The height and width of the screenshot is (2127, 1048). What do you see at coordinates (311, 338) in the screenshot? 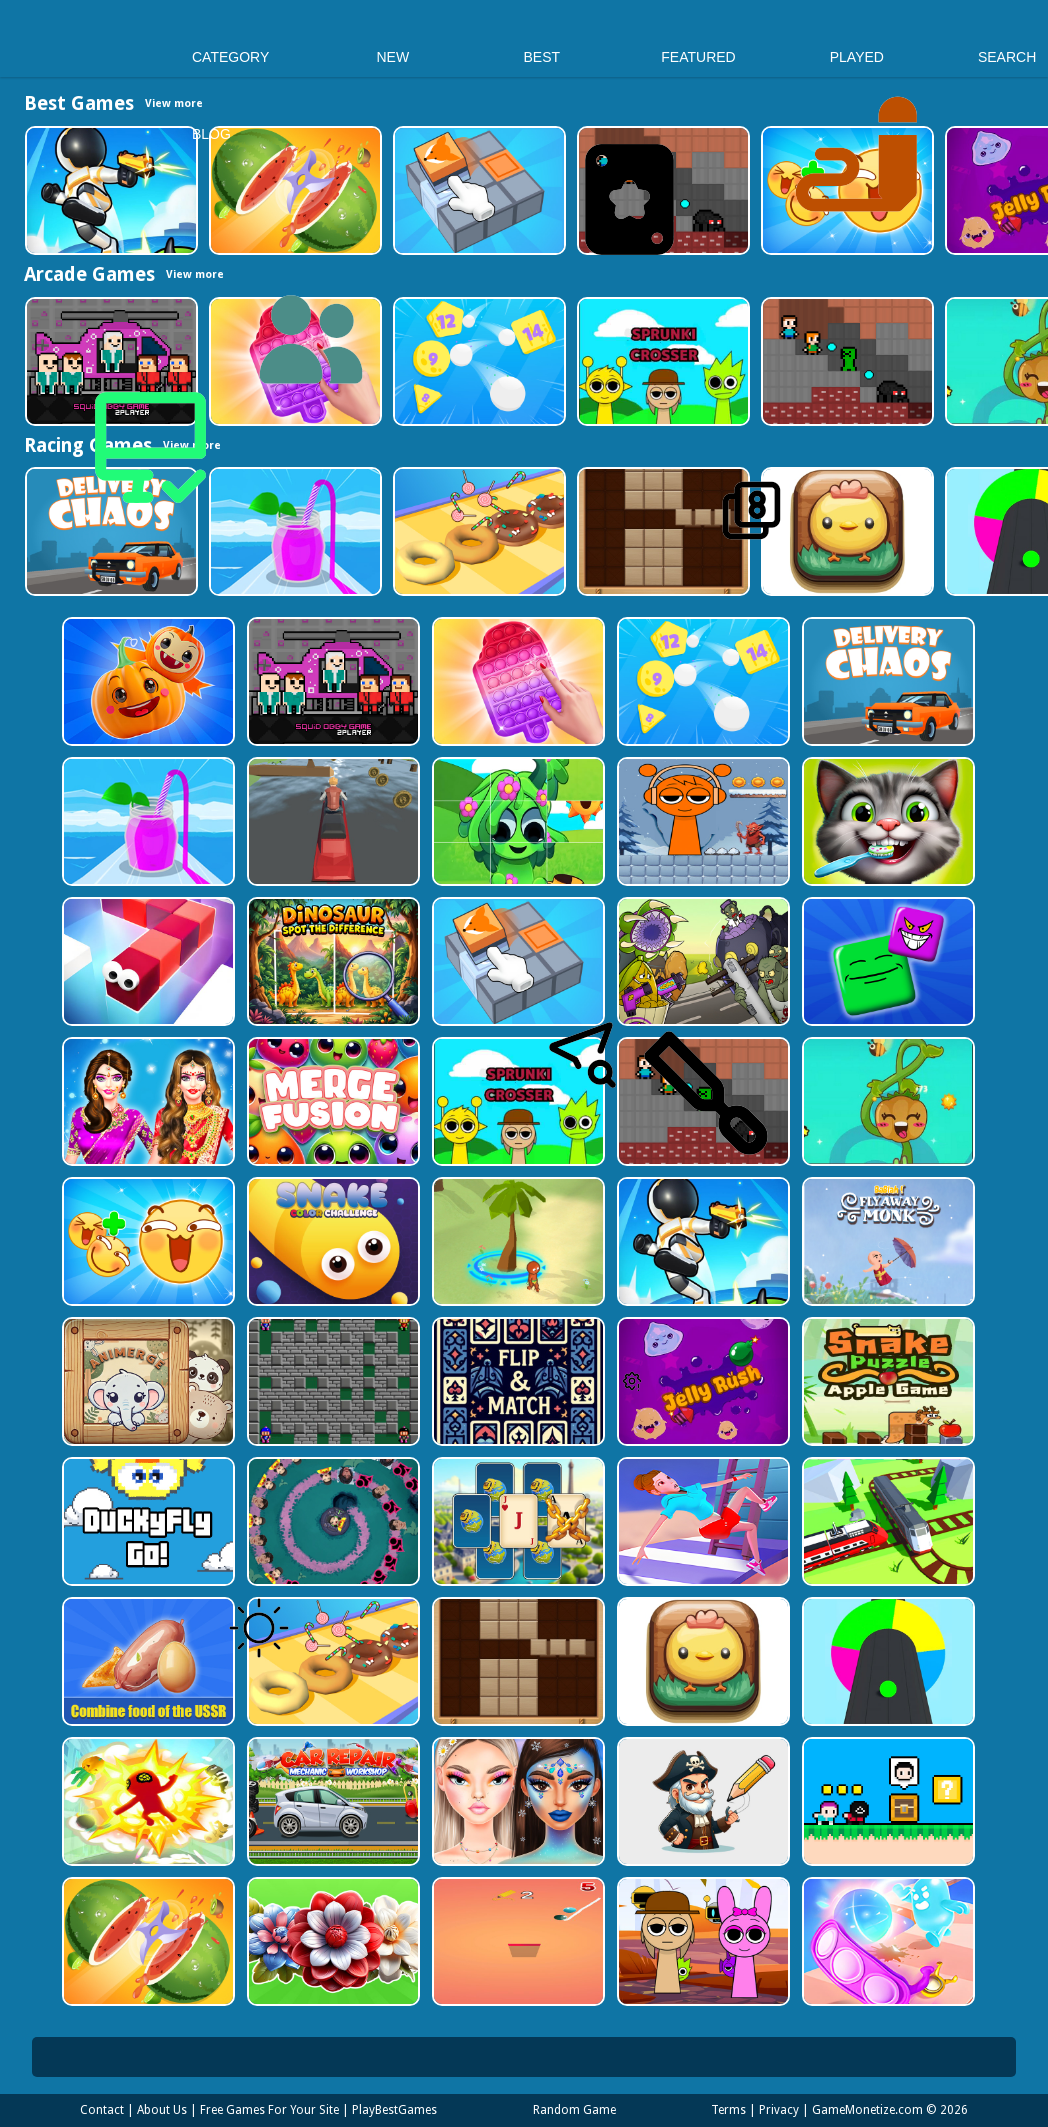
I see `view group members` at bounding box center [311, 338].